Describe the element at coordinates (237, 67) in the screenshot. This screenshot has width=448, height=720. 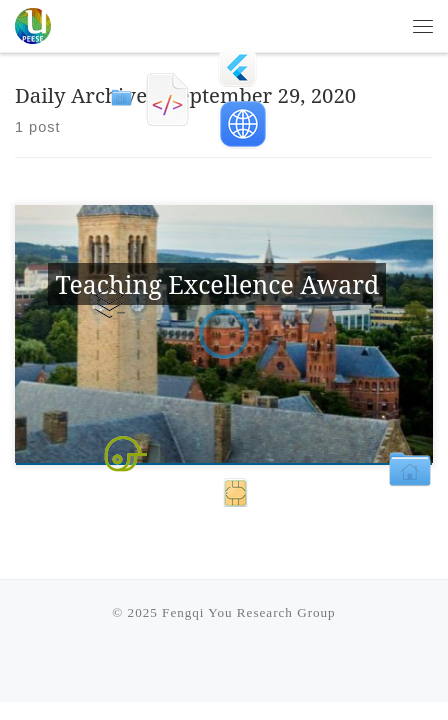
I see `open the Flutter development application` at that location.